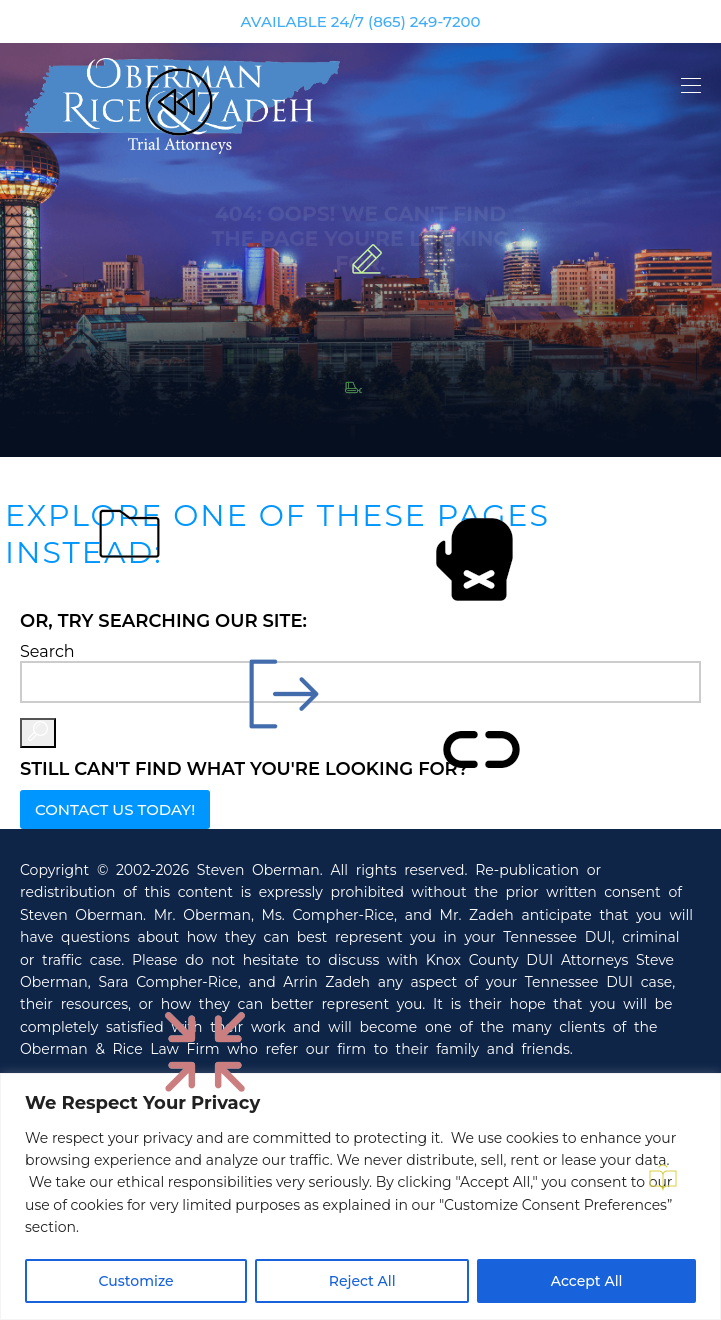 The height and width of the screenshot is (1320, 721). Describe the element at coordinates (129, 532) in the screenshot. I see `open file folder` at that location.